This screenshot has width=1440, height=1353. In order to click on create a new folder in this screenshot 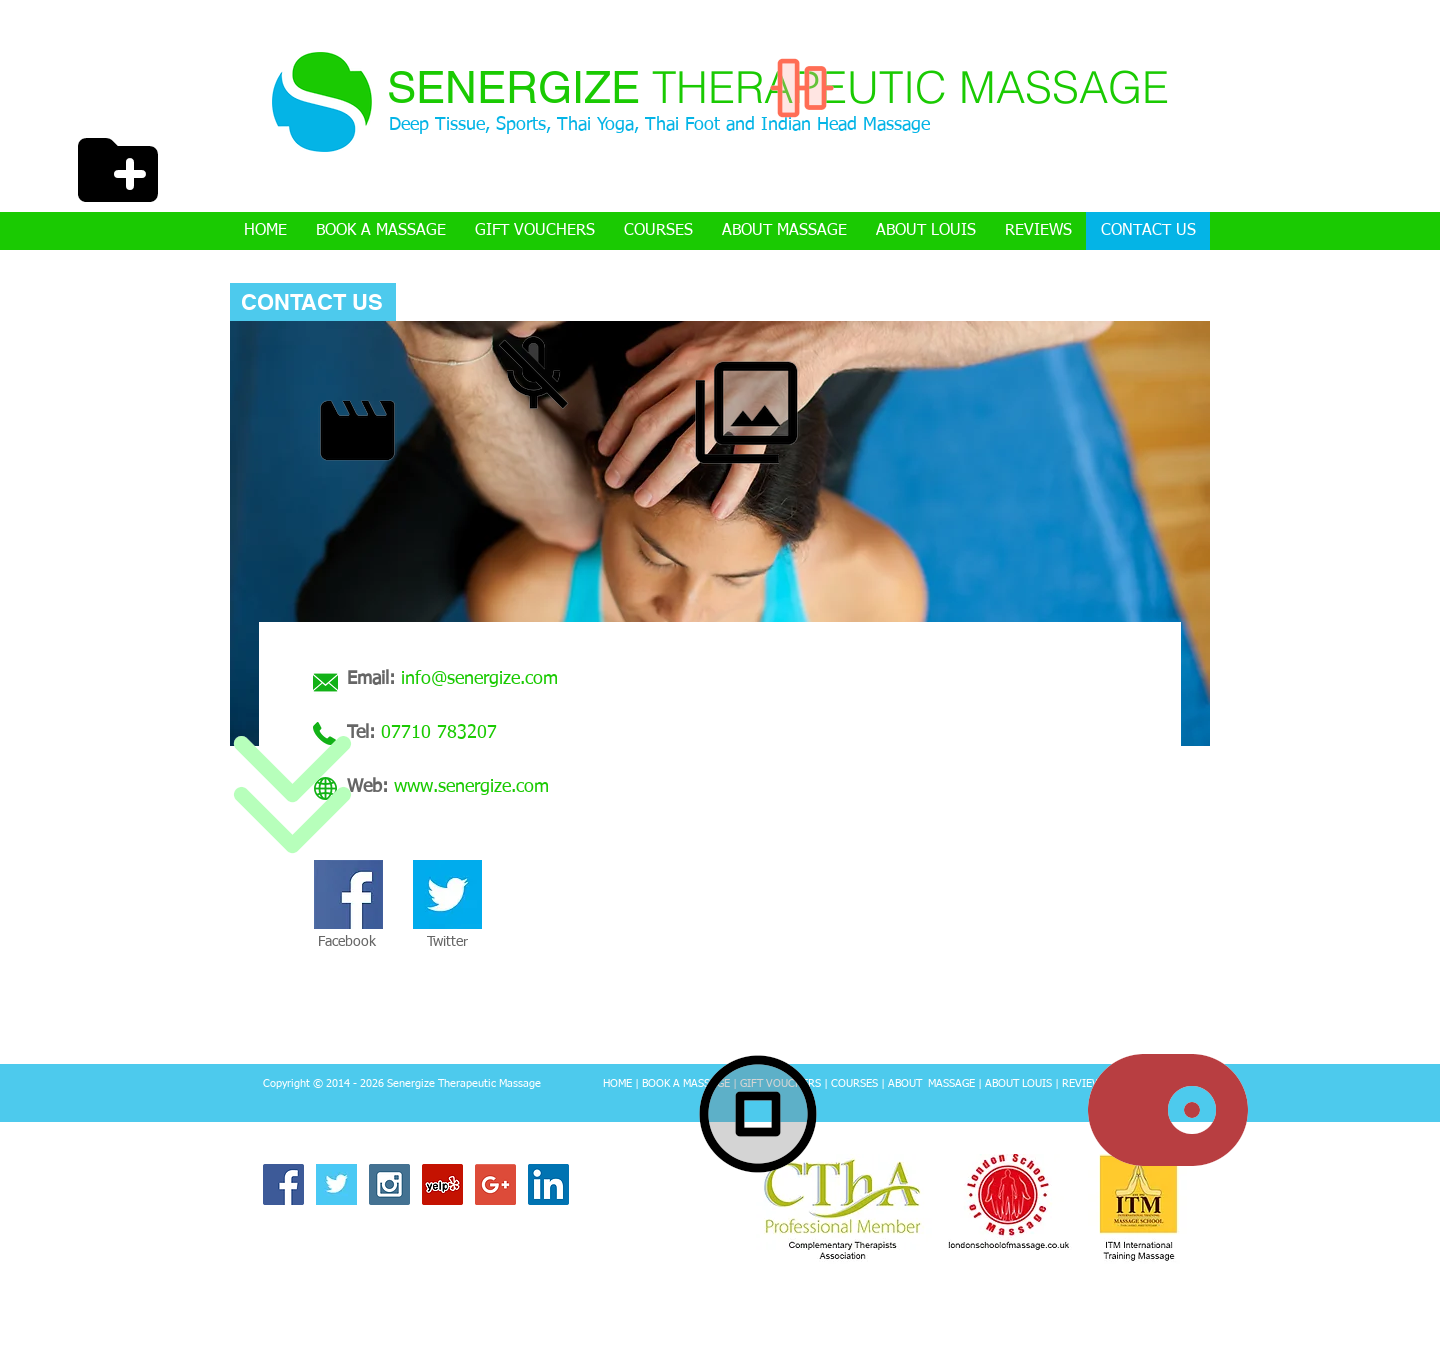, I will do `click(118, 170)`.